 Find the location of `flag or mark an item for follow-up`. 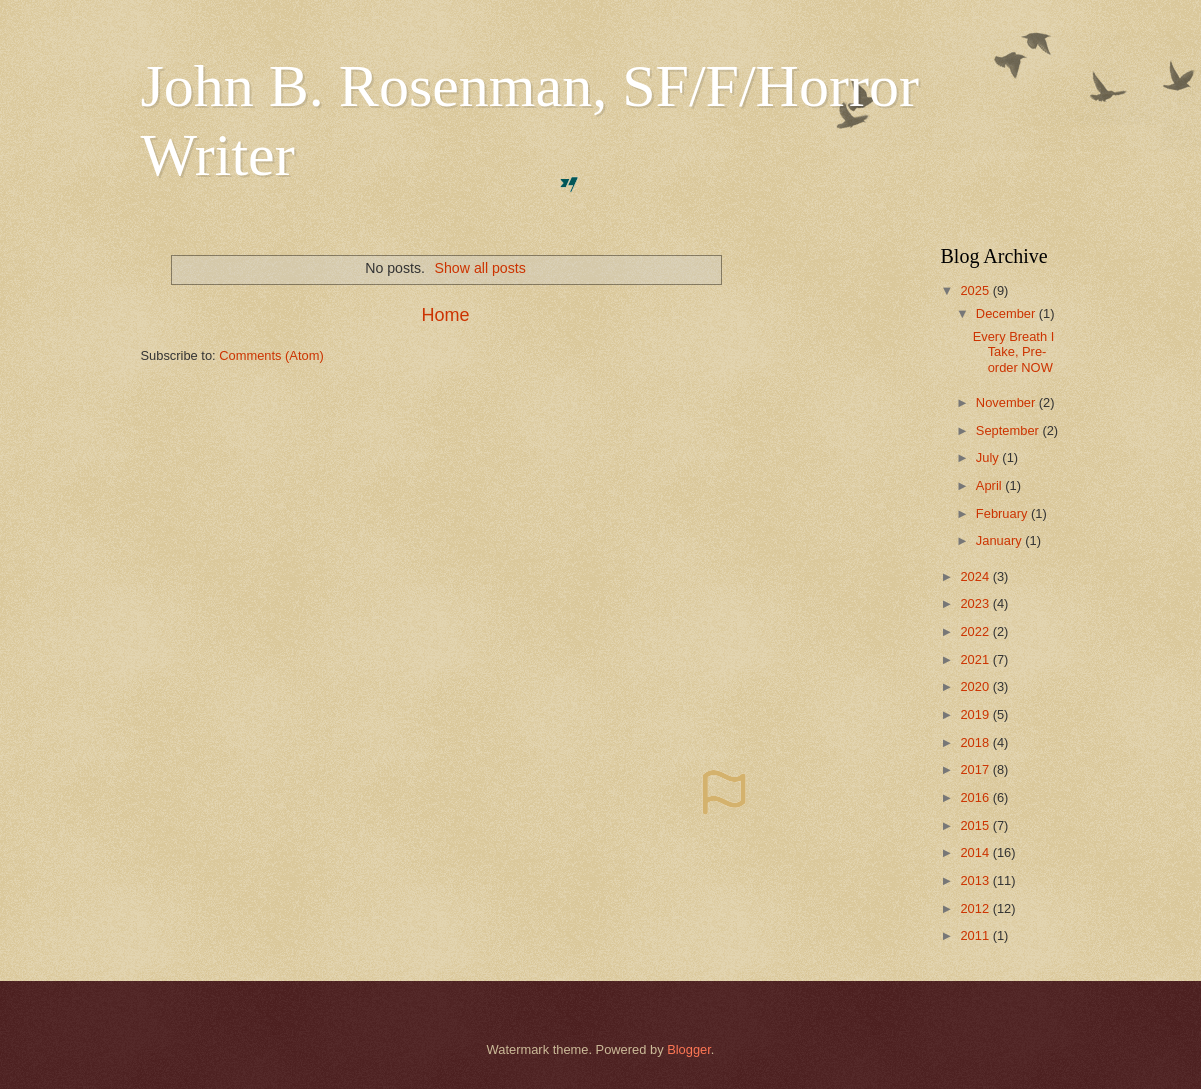

flag or mark an item for follow-up is located at coordinates (722, 791).